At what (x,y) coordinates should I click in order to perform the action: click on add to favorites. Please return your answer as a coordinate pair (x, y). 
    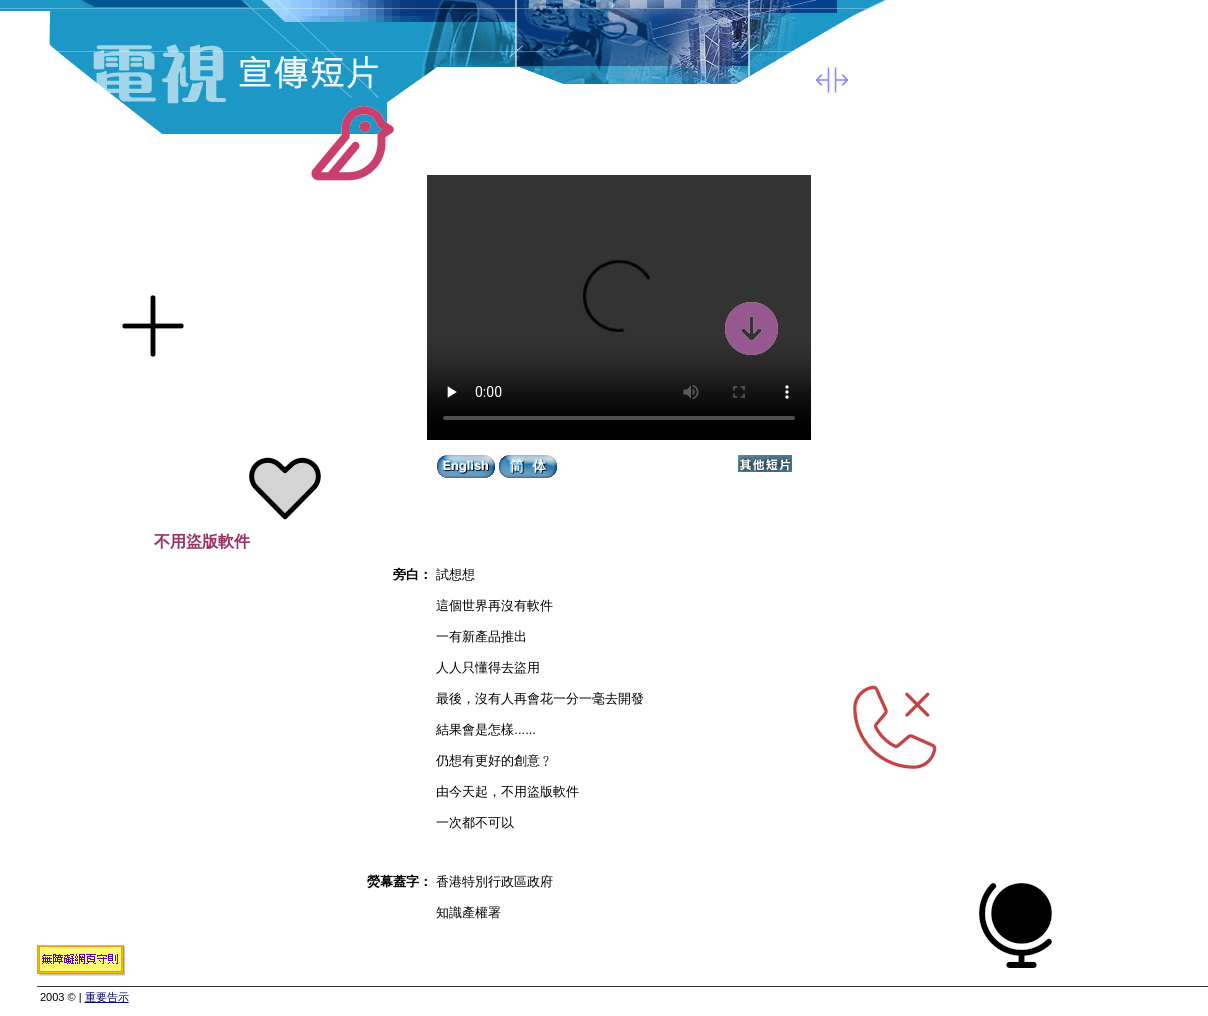
    Looking at the image, I should click on (285, 486).